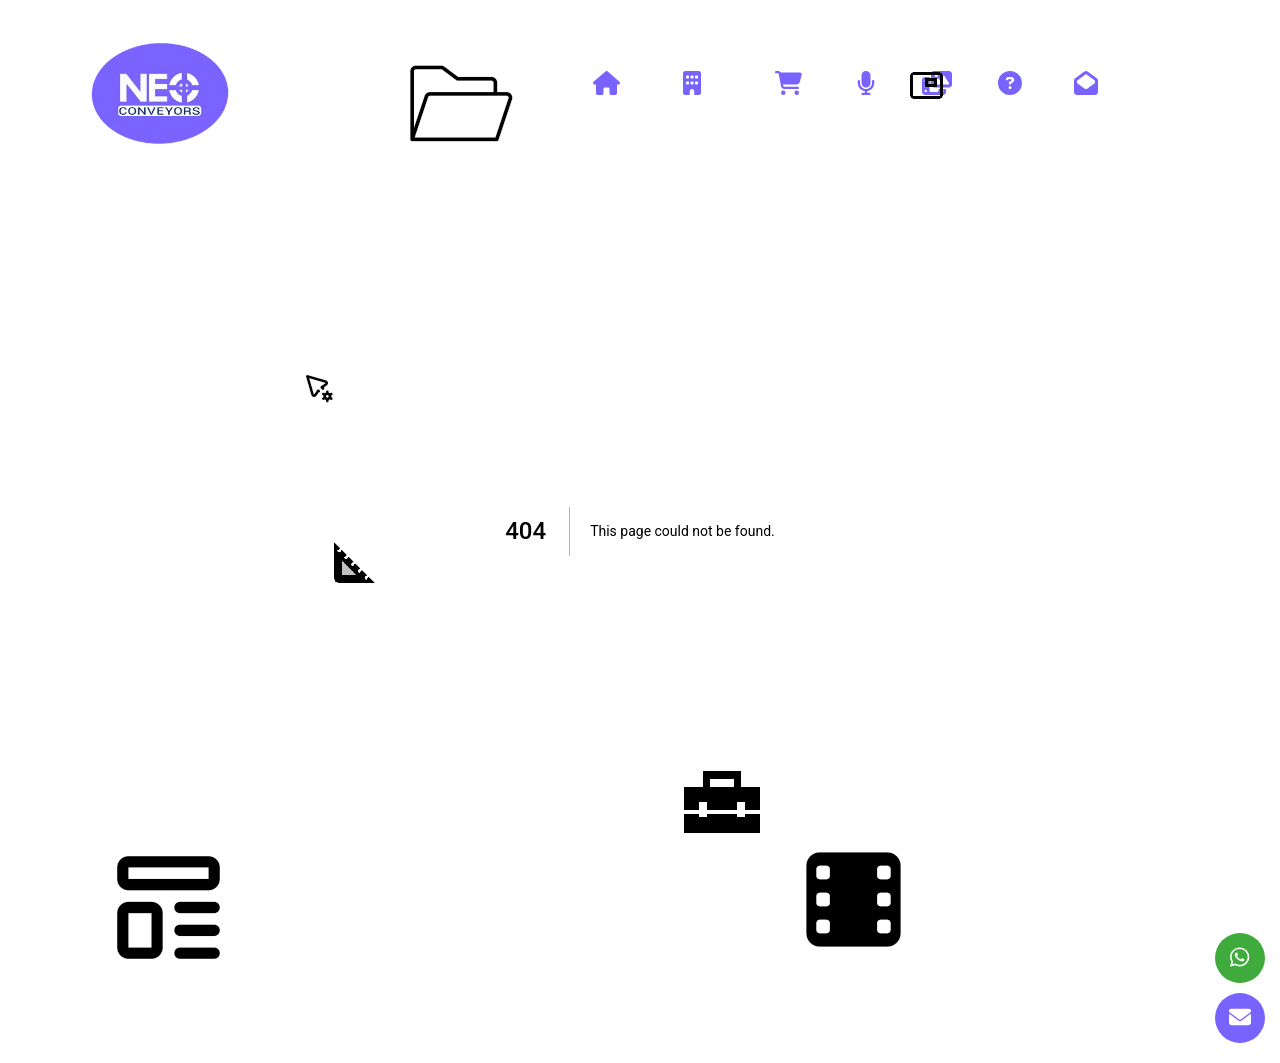  What do you see at coordinates (168, 907) in the screenshot?
I see `access page or document templates` at bounding box center [168, 907].